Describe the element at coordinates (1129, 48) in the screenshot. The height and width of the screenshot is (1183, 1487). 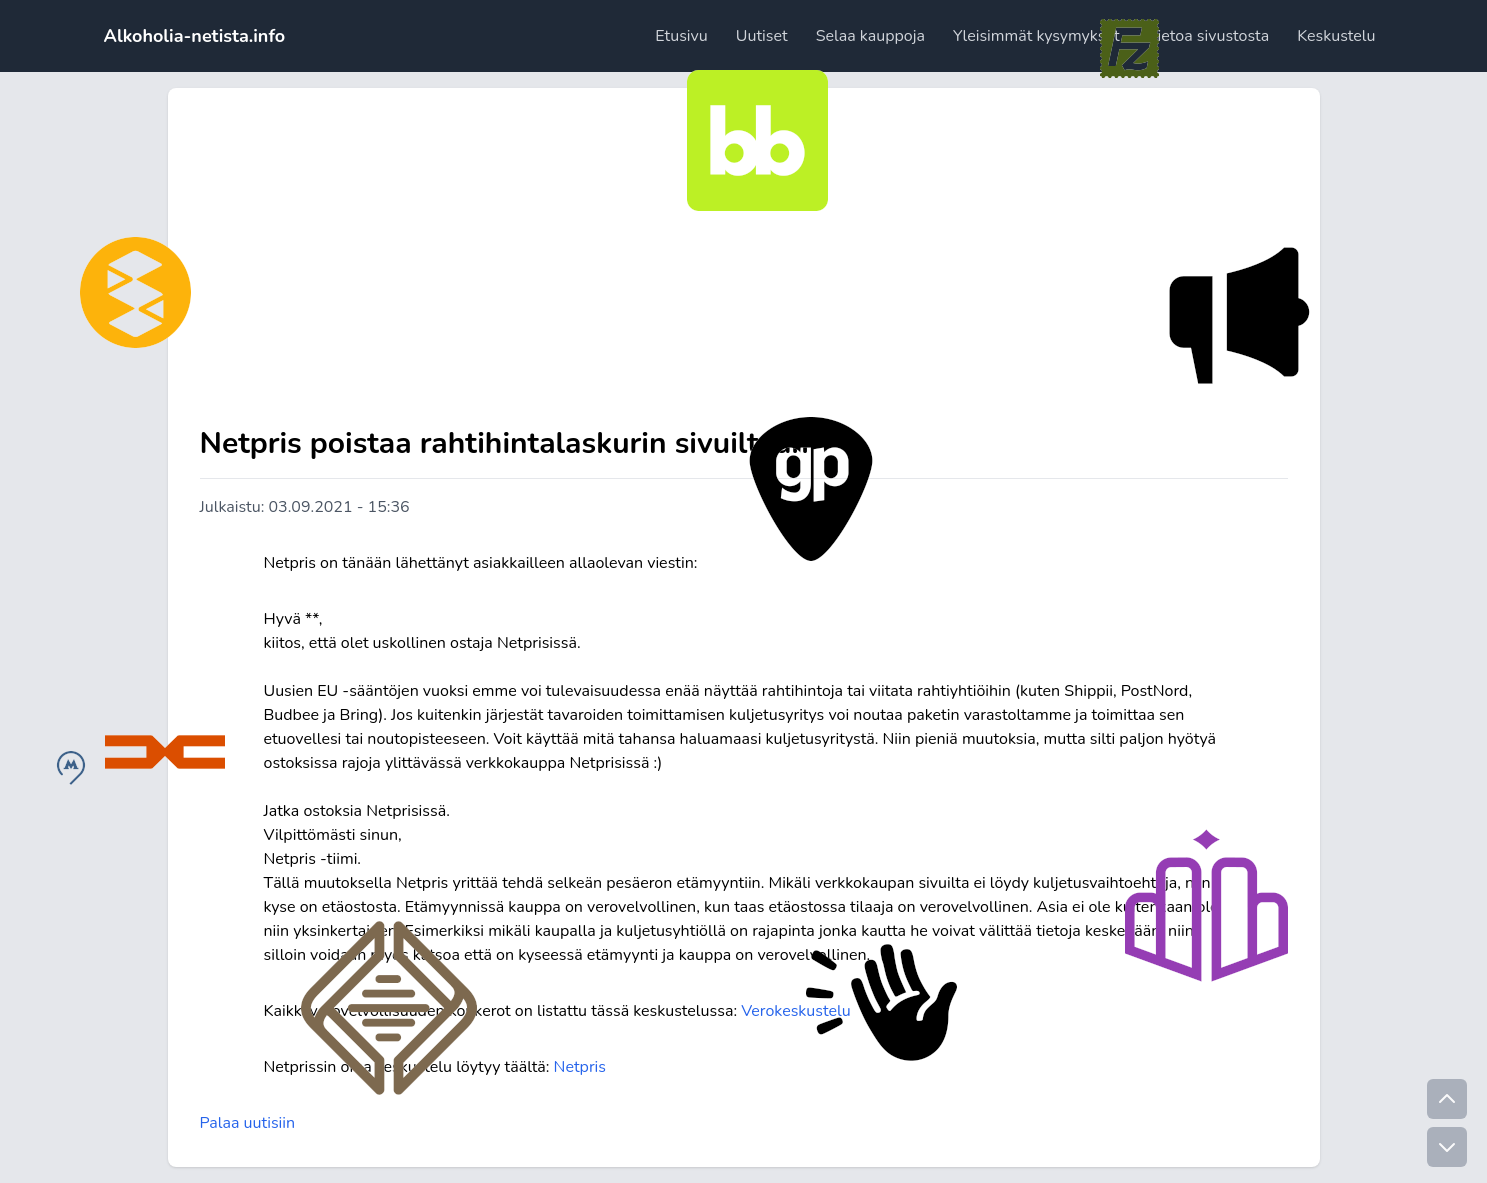
I see `open FileZilla FTP client` at that location.